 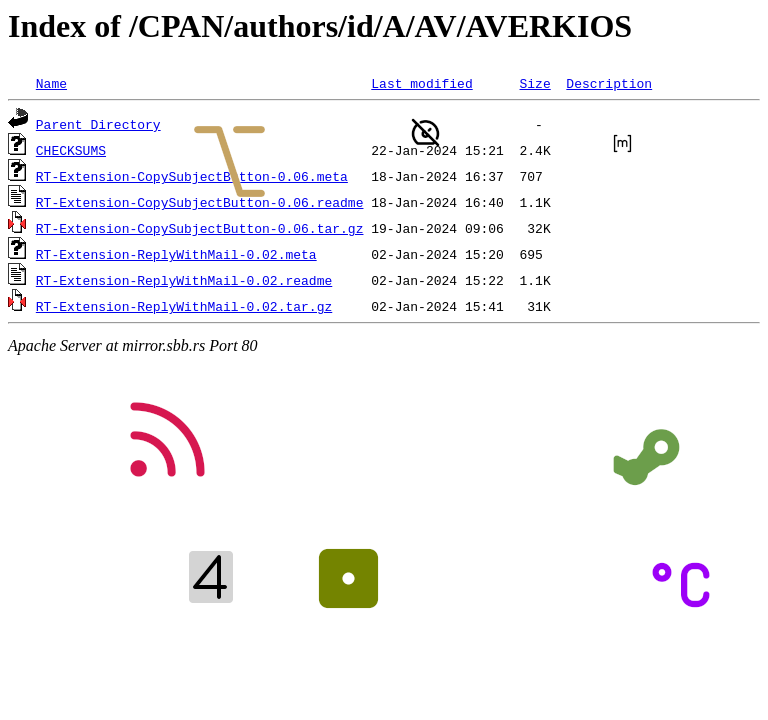 I want to click on display temperature in celsius, so click(x=681, y=585).